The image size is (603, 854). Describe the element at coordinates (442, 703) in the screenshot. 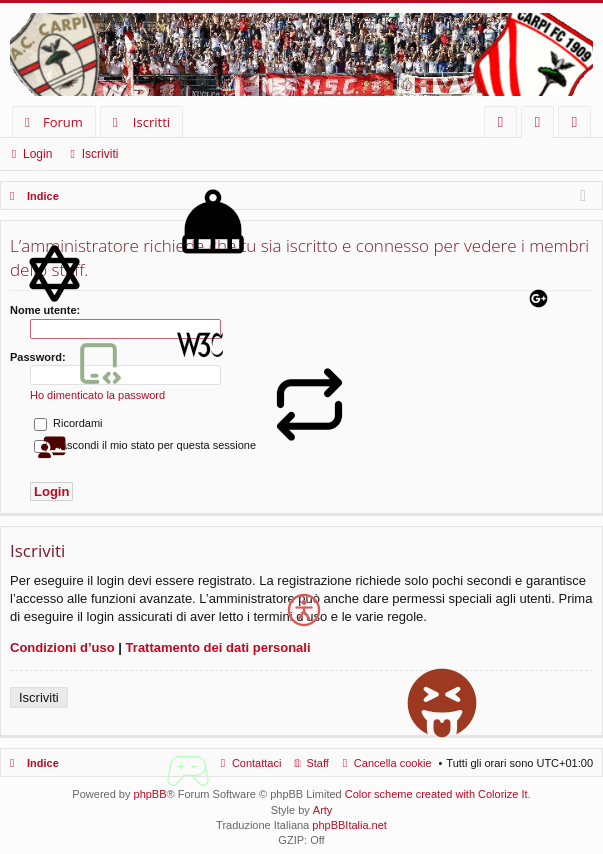

I see `react with a laughing face emoji` at that location.